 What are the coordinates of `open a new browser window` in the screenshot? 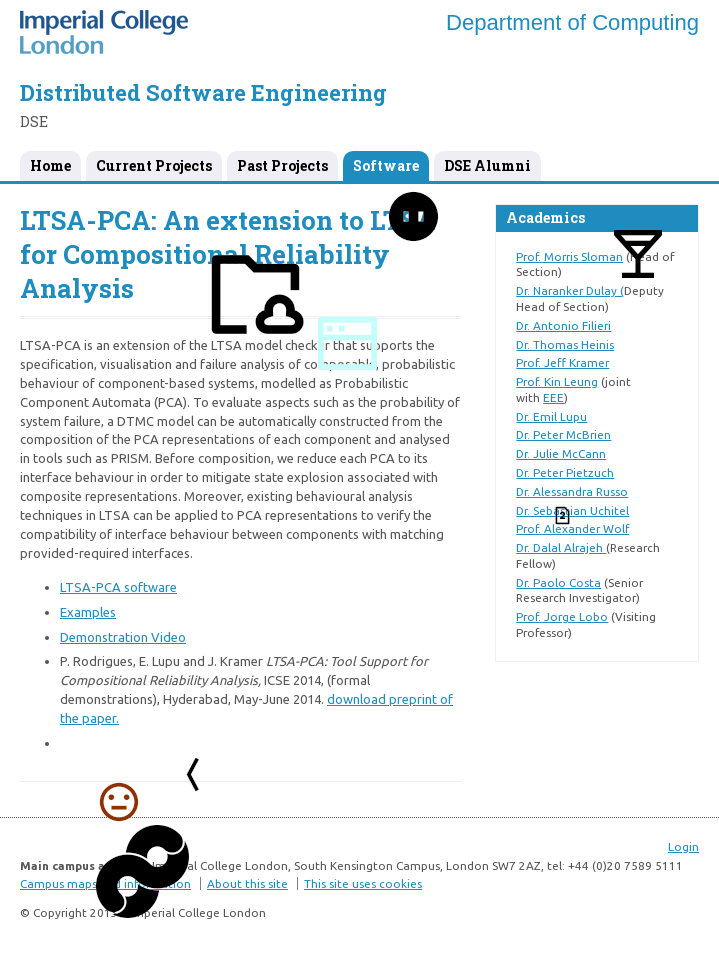 It's located at (347, 343).